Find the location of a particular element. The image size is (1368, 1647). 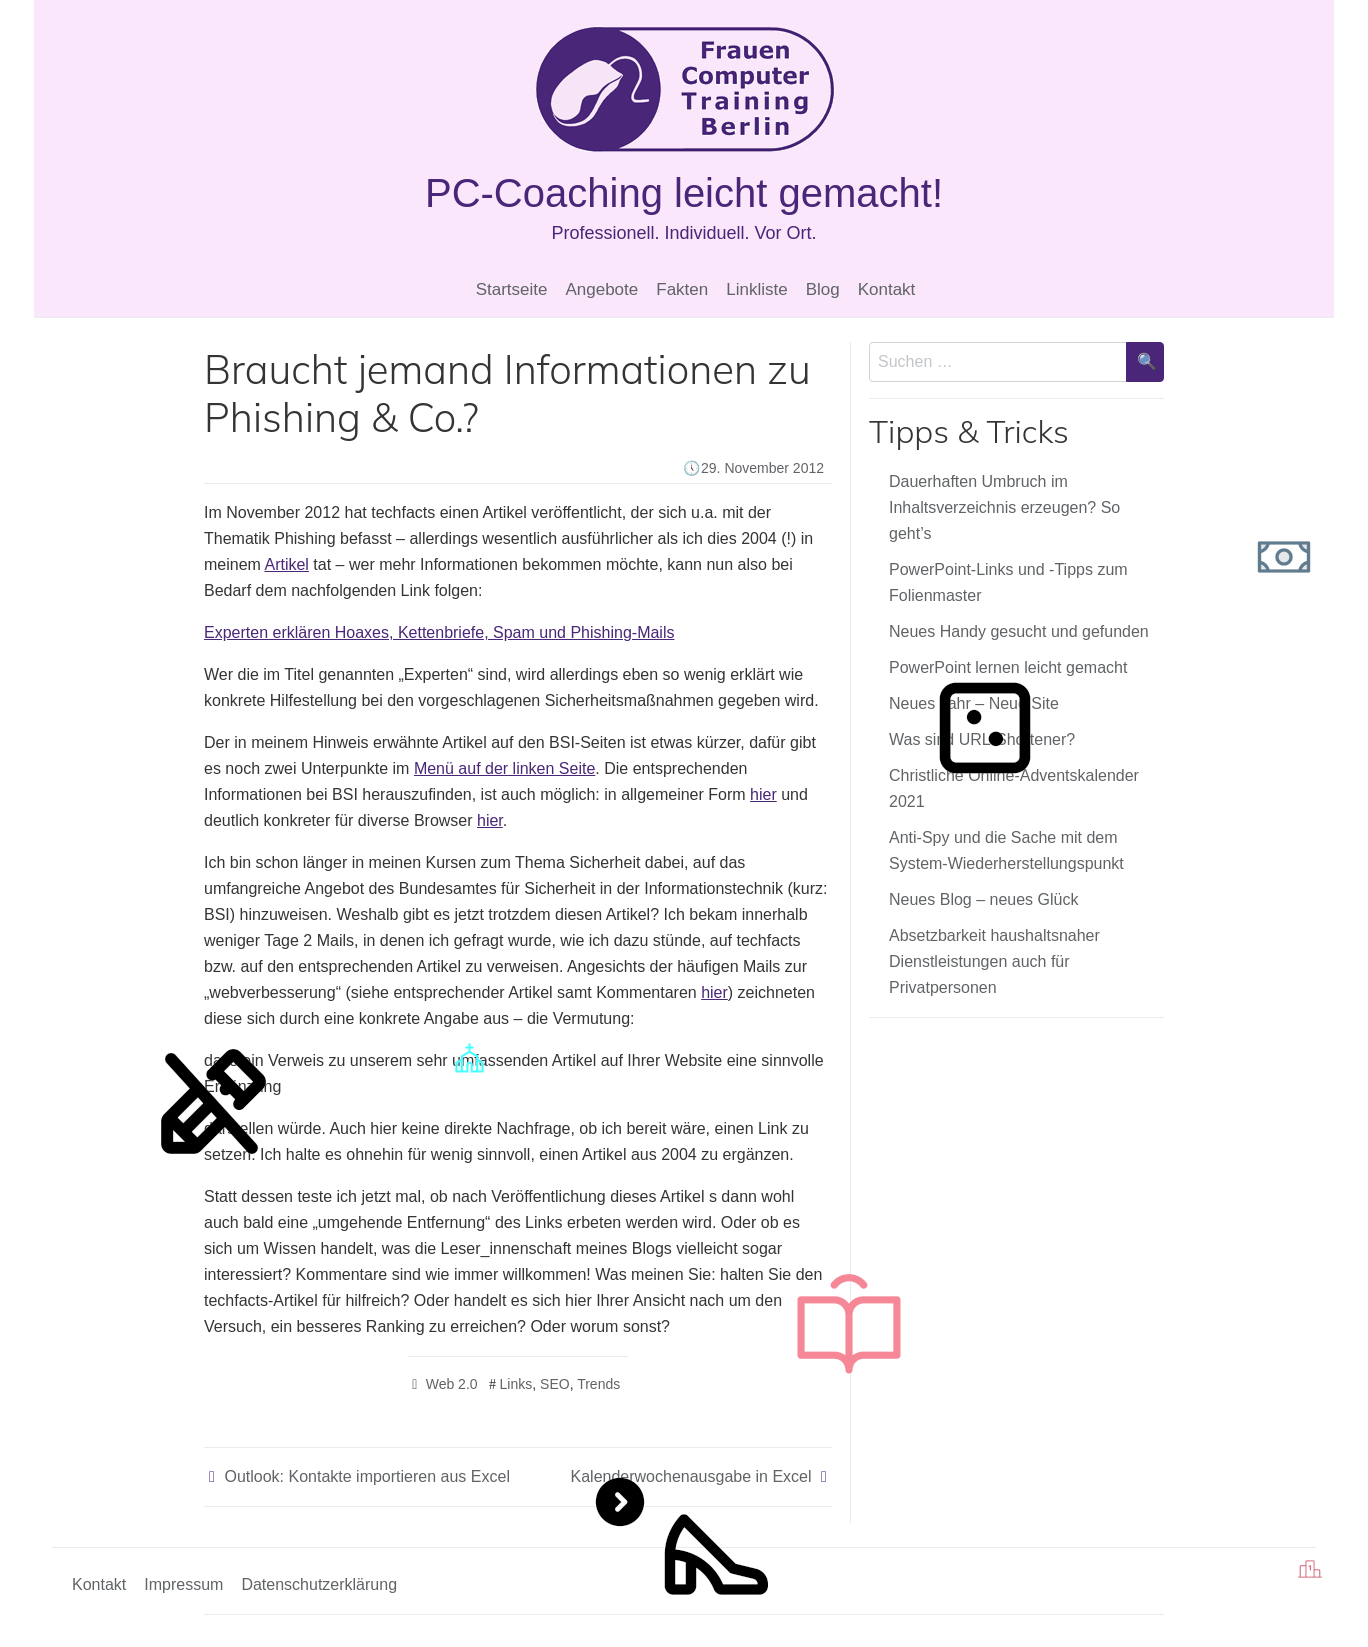

browse women's shoes or footwear is located at coordinates (712, 1558).